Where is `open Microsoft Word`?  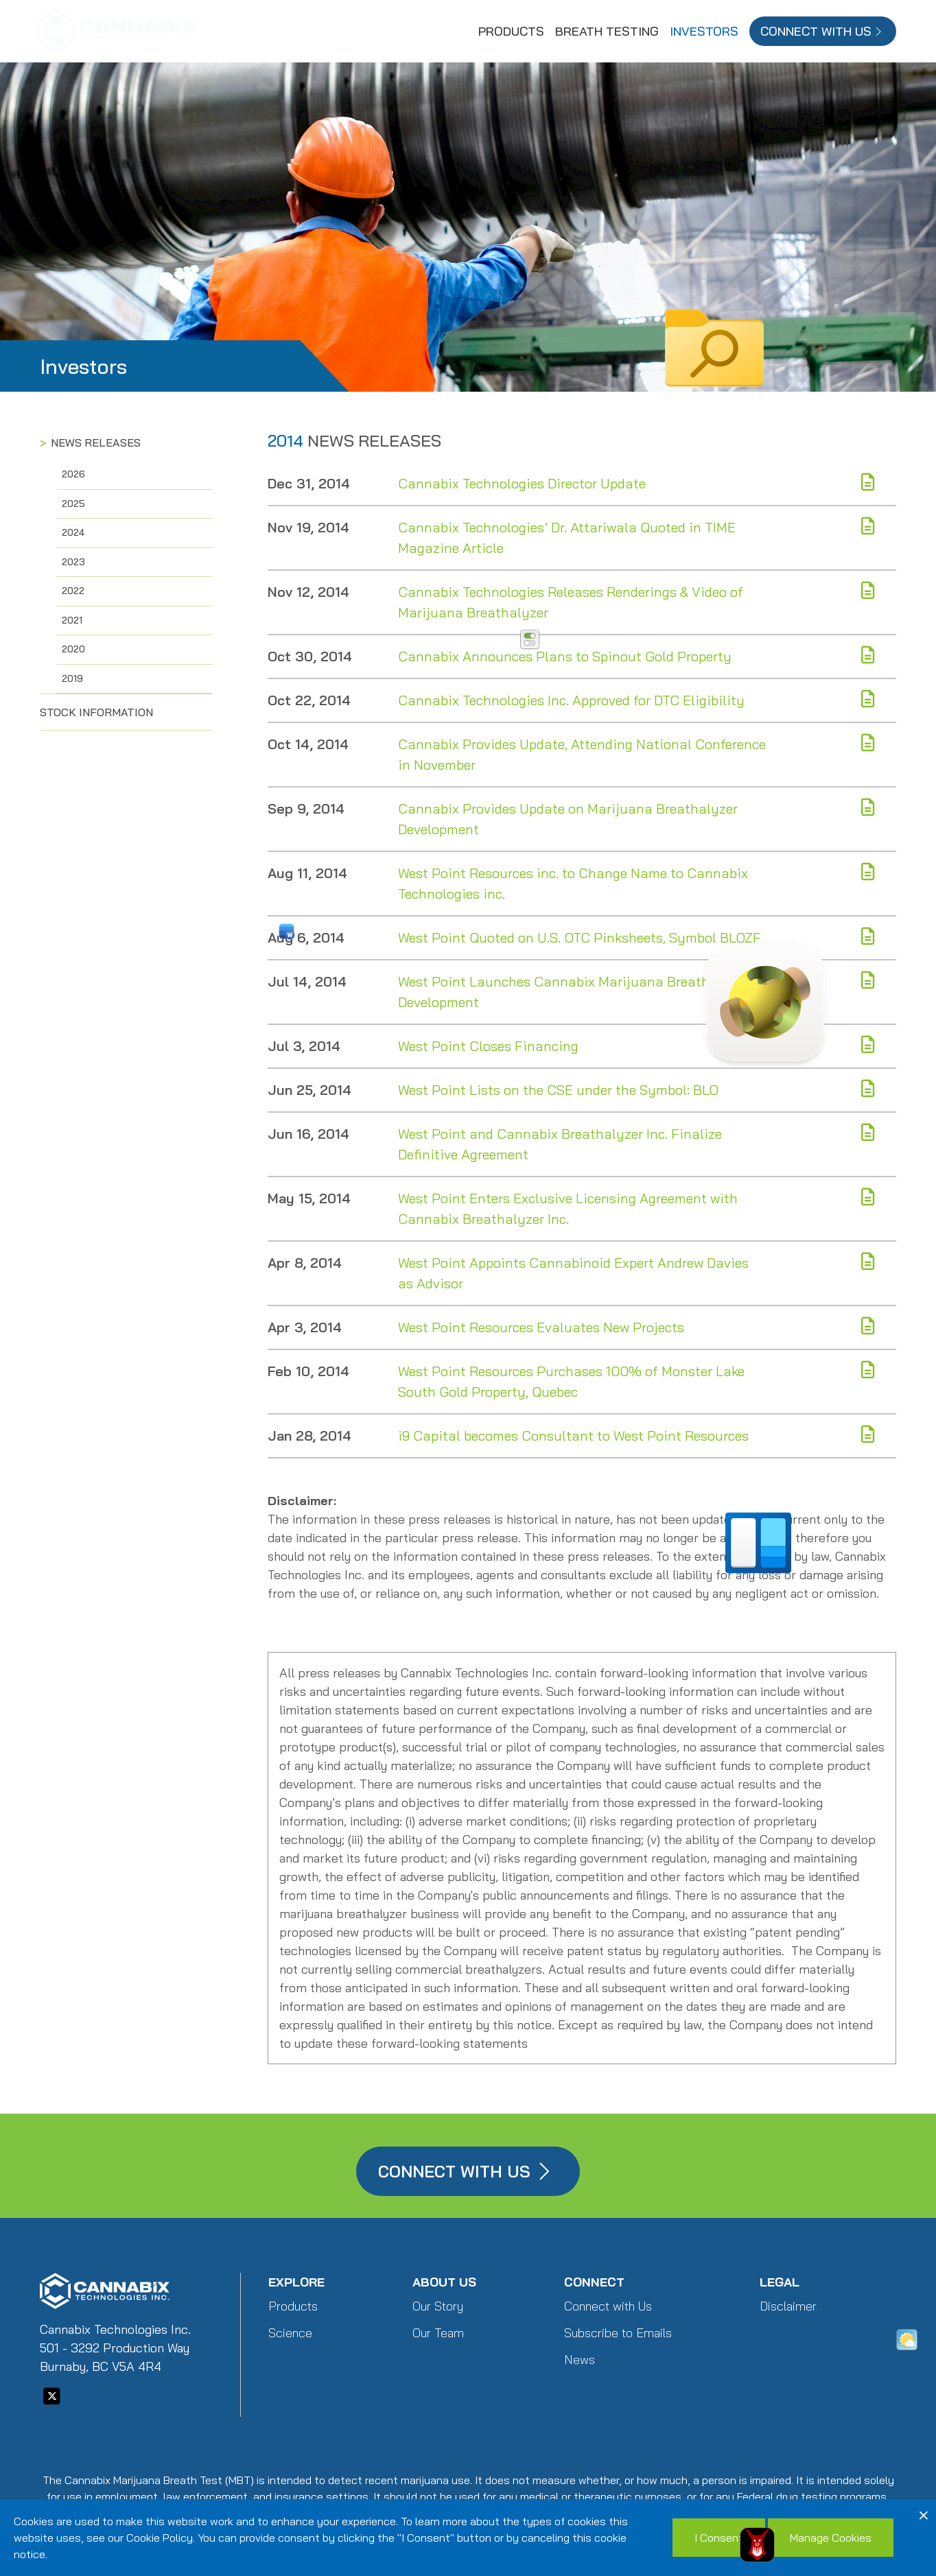 open Microsoft Word is located at coordinates (286, 931).